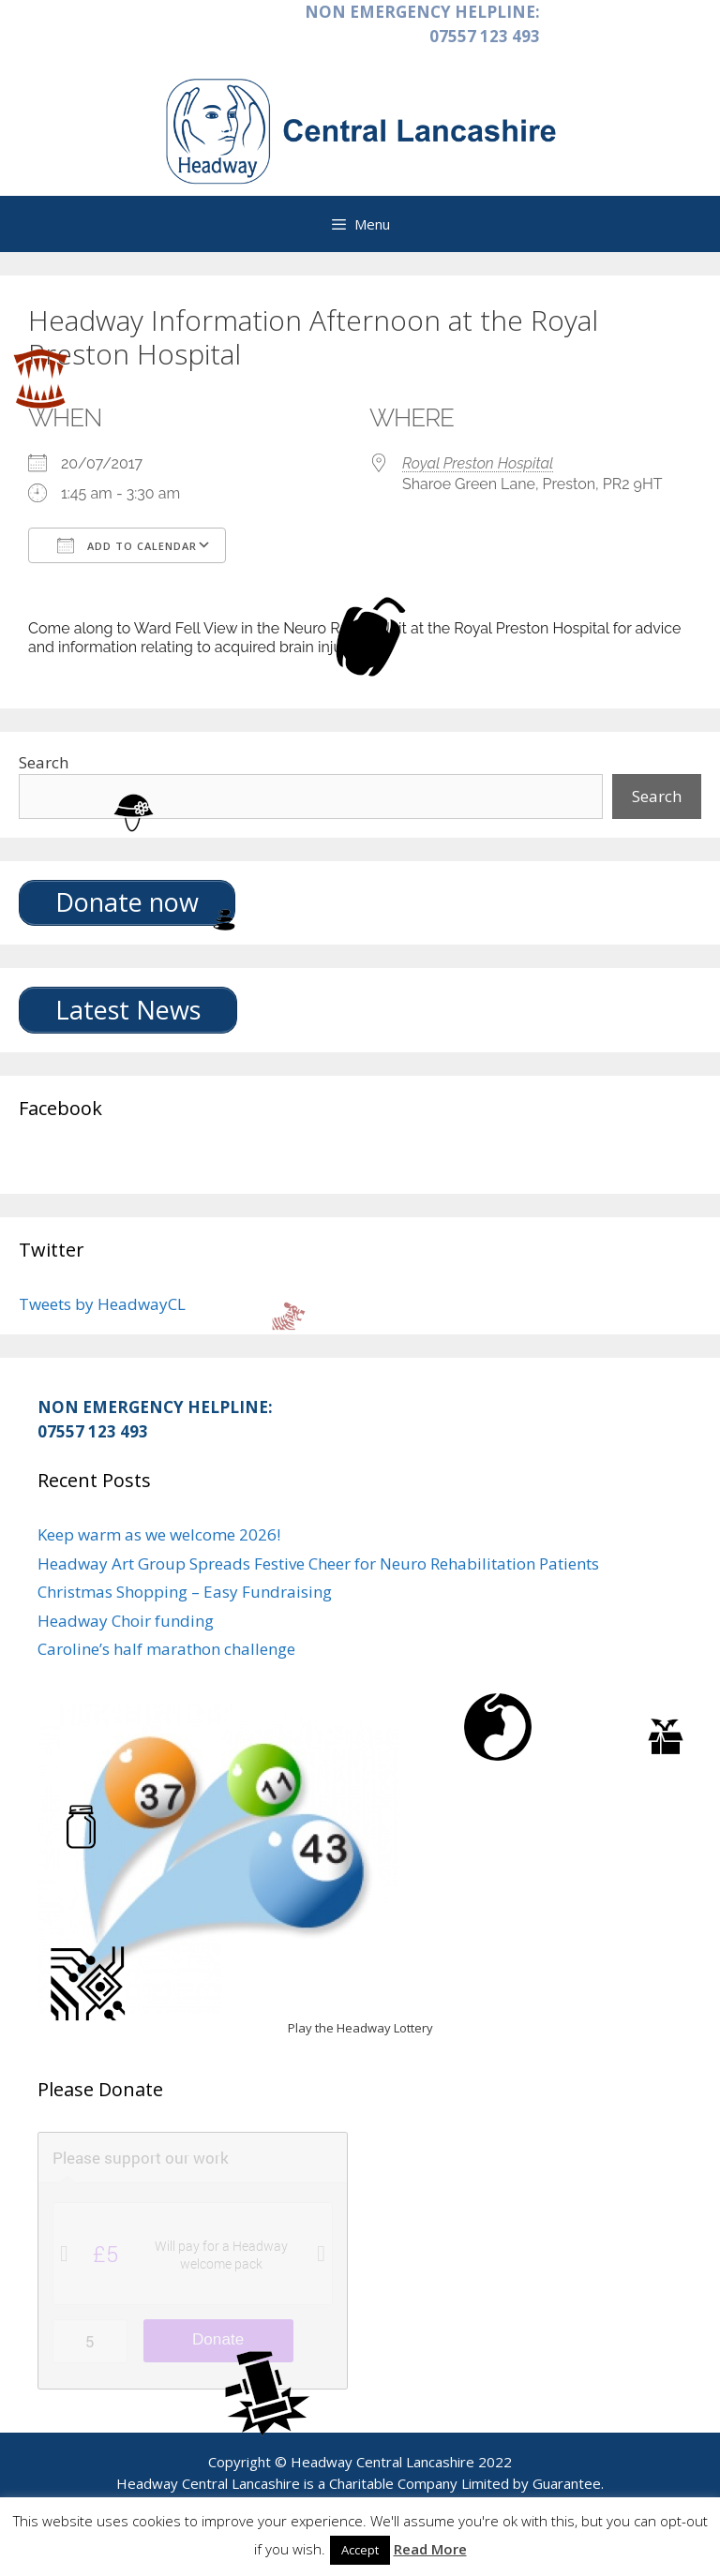 The image size is (720, 2576). Describe the element at coordinates (224, 917) in the screenshot. I see `access meditation or mindfulness features` at that location.